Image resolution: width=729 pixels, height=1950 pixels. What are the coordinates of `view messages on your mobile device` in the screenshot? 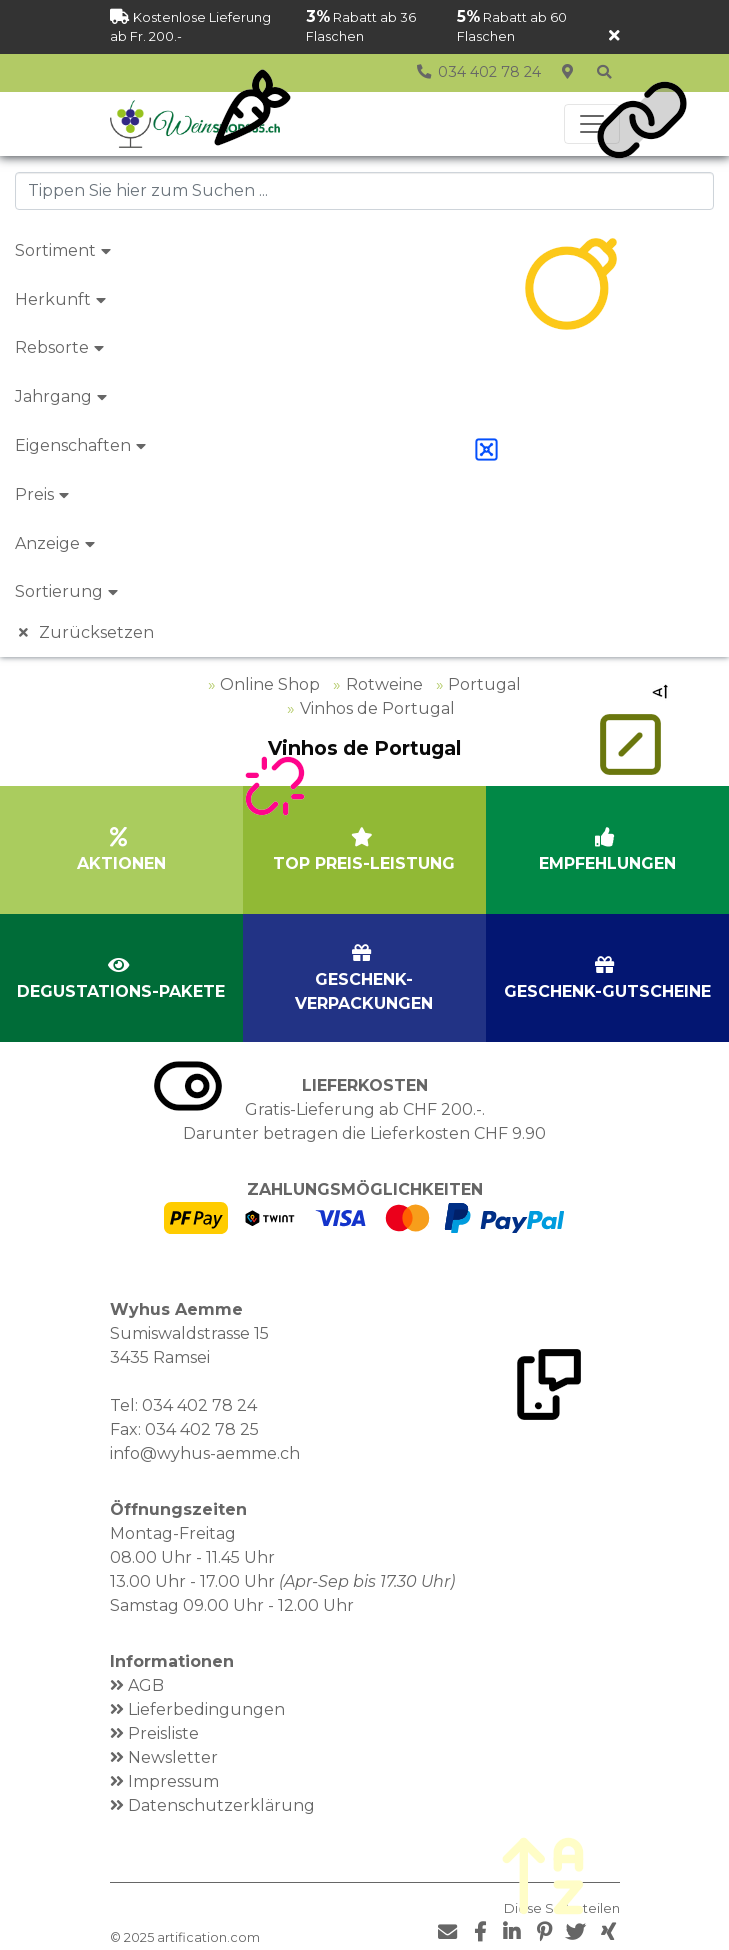 It's located at (545, 1384).